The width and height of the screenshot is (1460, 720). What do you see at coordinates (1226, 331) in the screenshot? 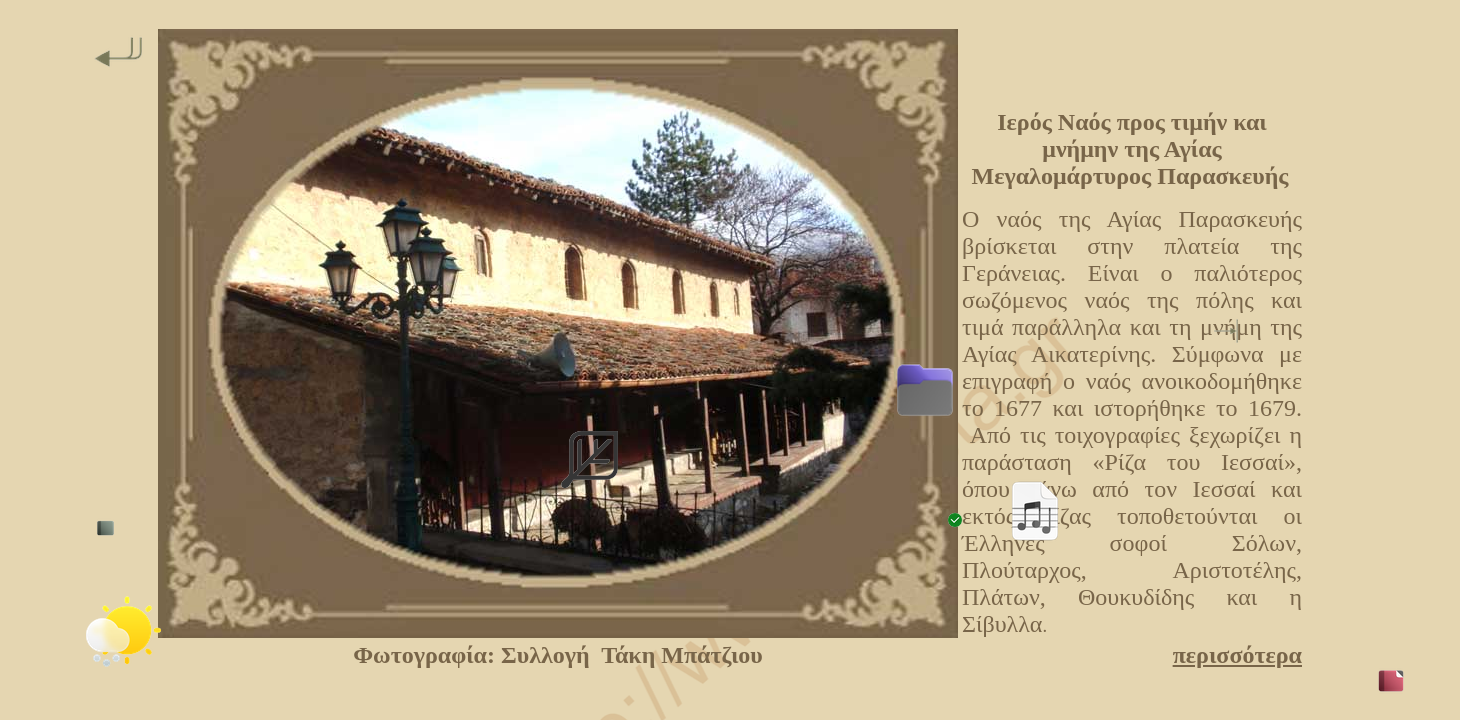
I see `go to the last item in a list or sequence` at bounding box center [1226, 331].